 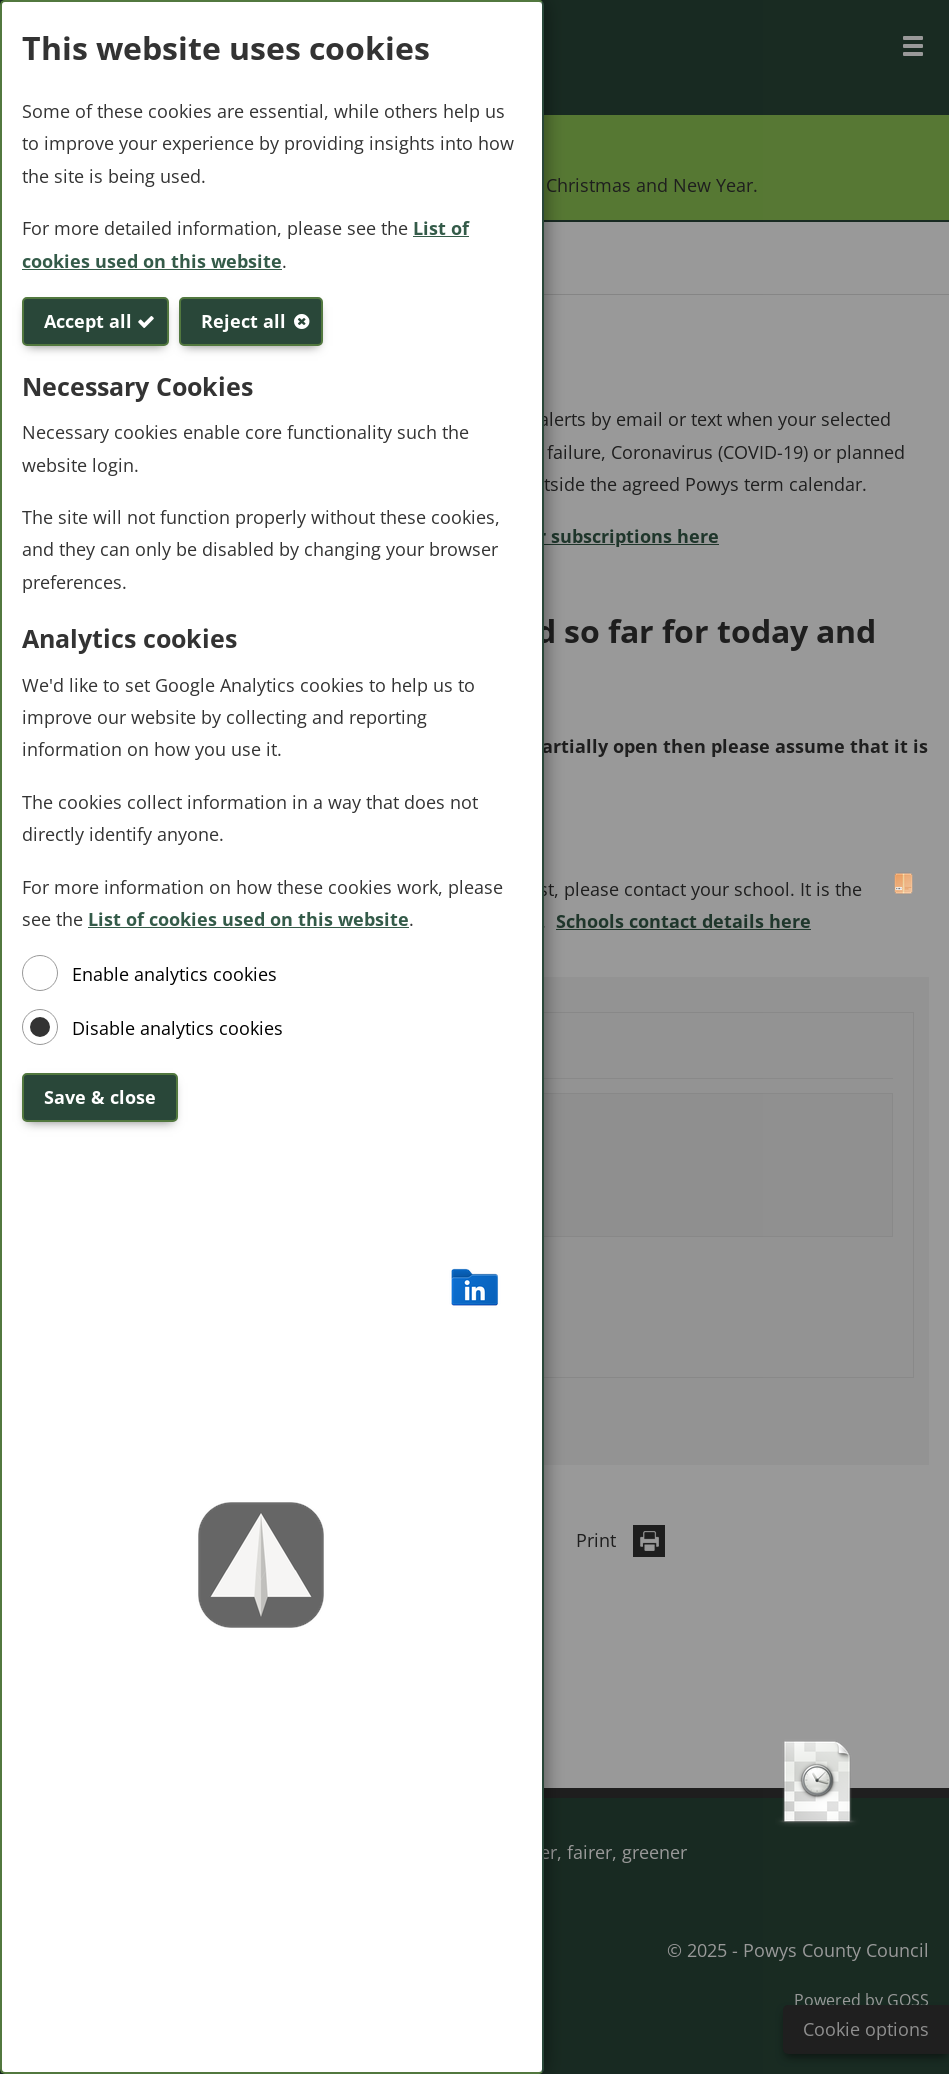 What do you see at coordinates (474, 1288) in the screenshot?
I see `open folder containing linkedin-related files` at bounding box center [474, 1288].